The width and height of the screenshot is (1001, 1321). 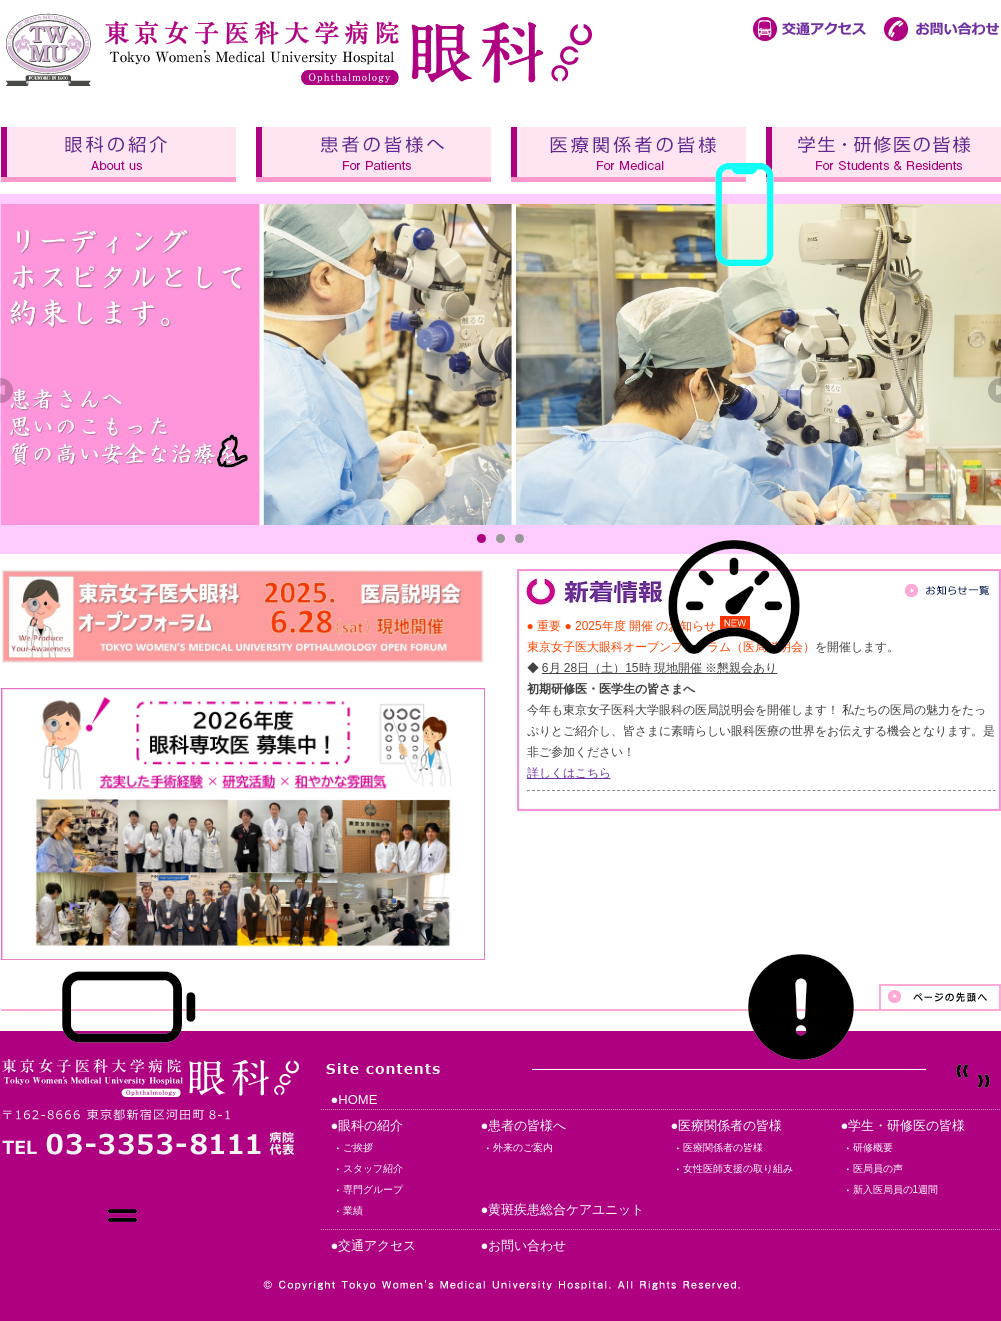 What do you see at coordinates (232, 451) in the screenshot?
I see `link to yarn package manager` at bounding box center [232, 451].